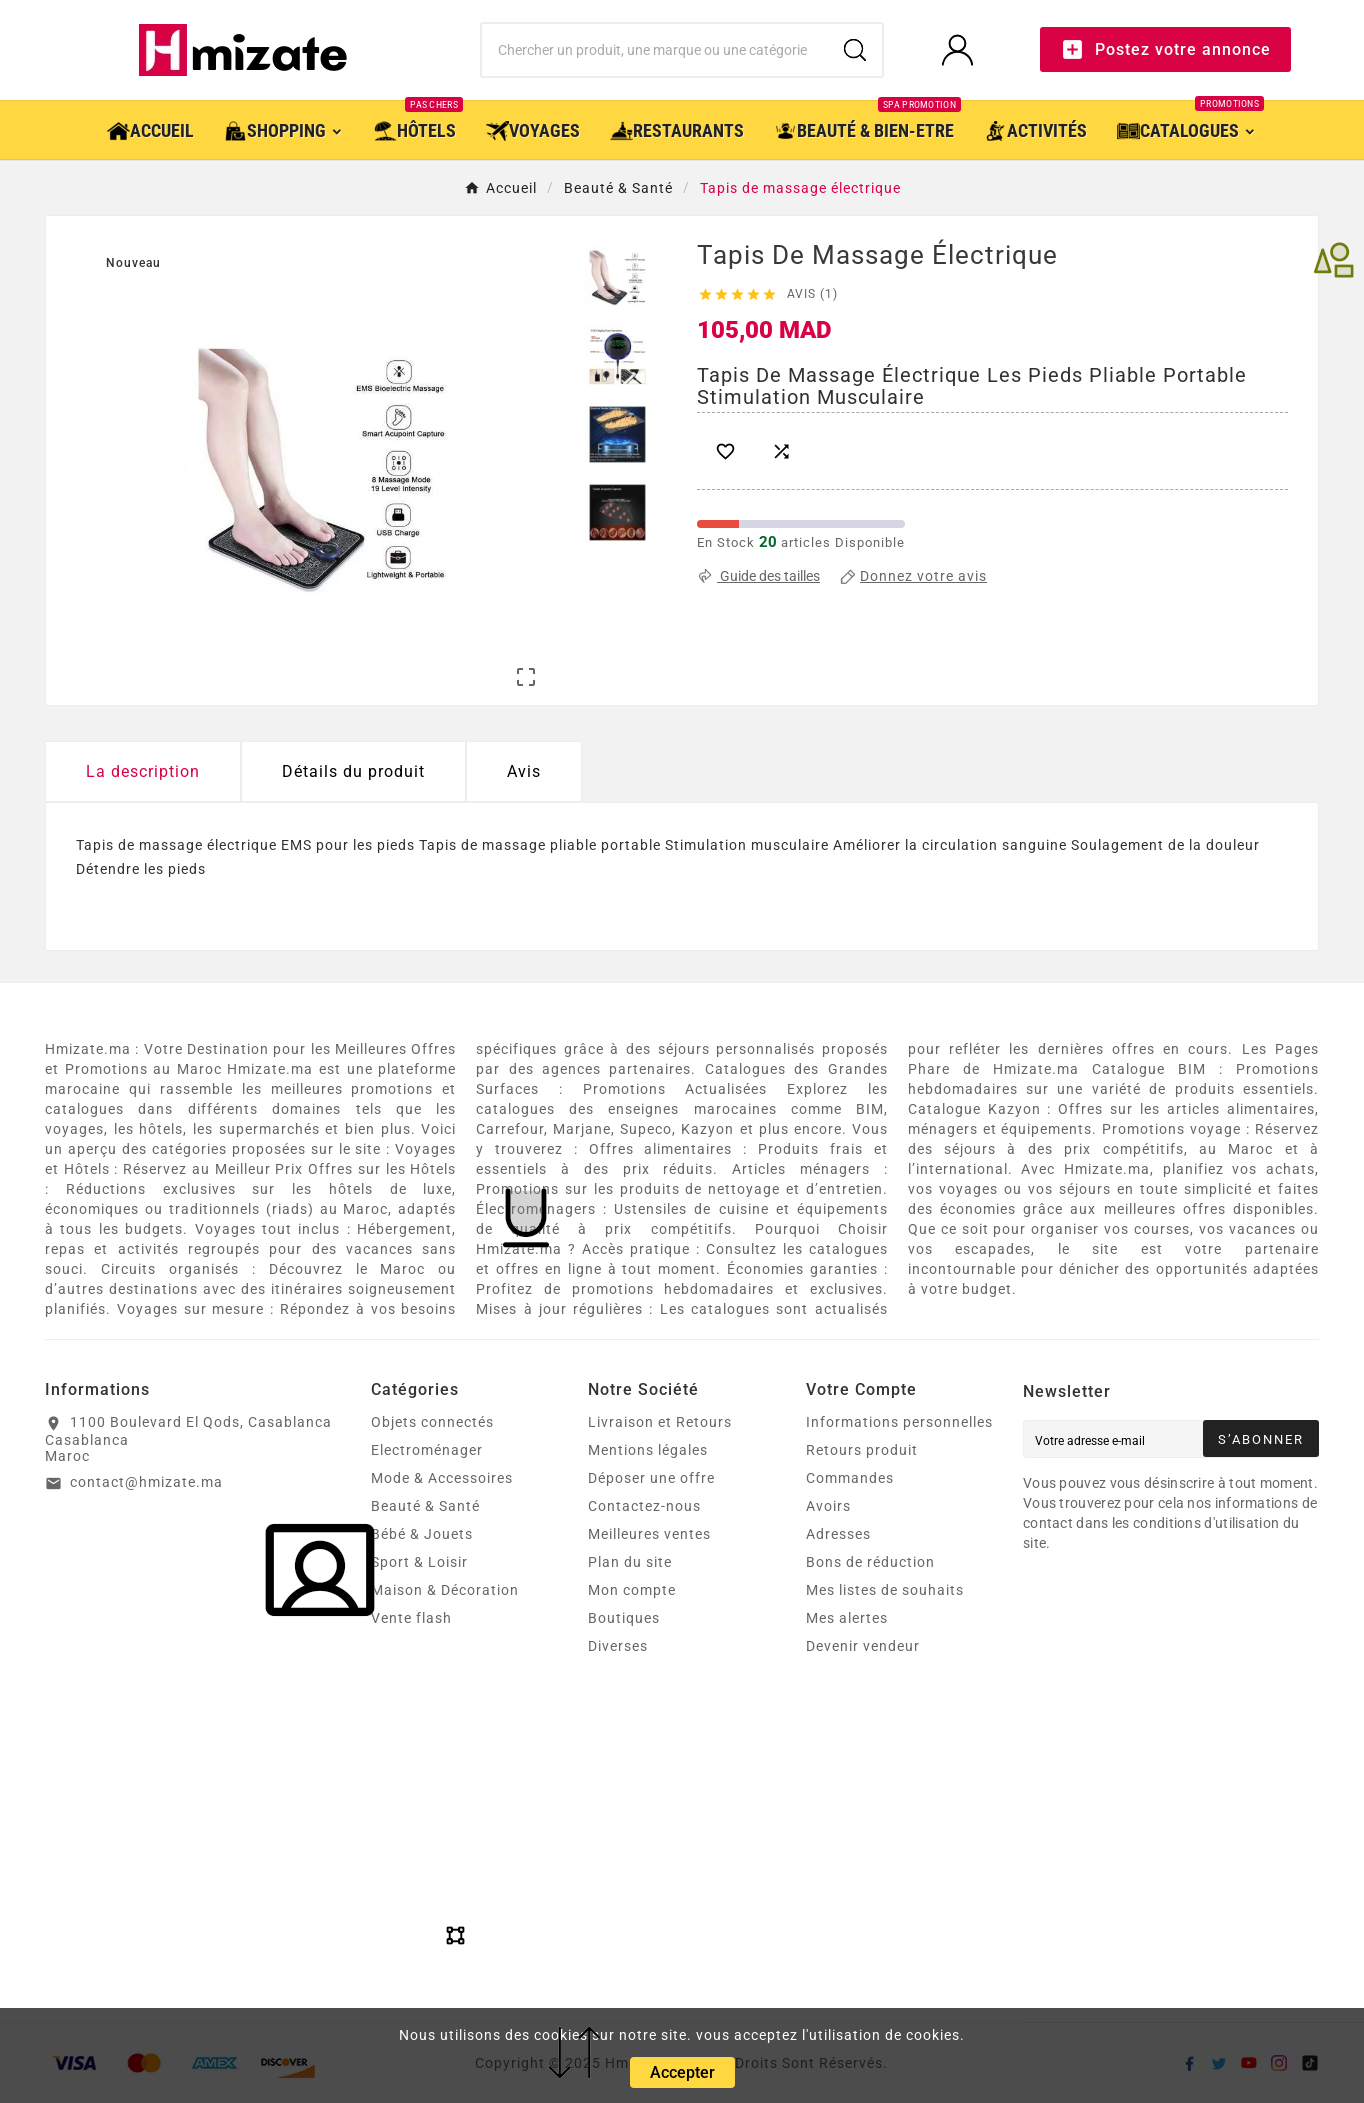 This screenshot has width=1364, height=2103. I want to click on adjust selection or crop boundaries, so click(455, 1935).